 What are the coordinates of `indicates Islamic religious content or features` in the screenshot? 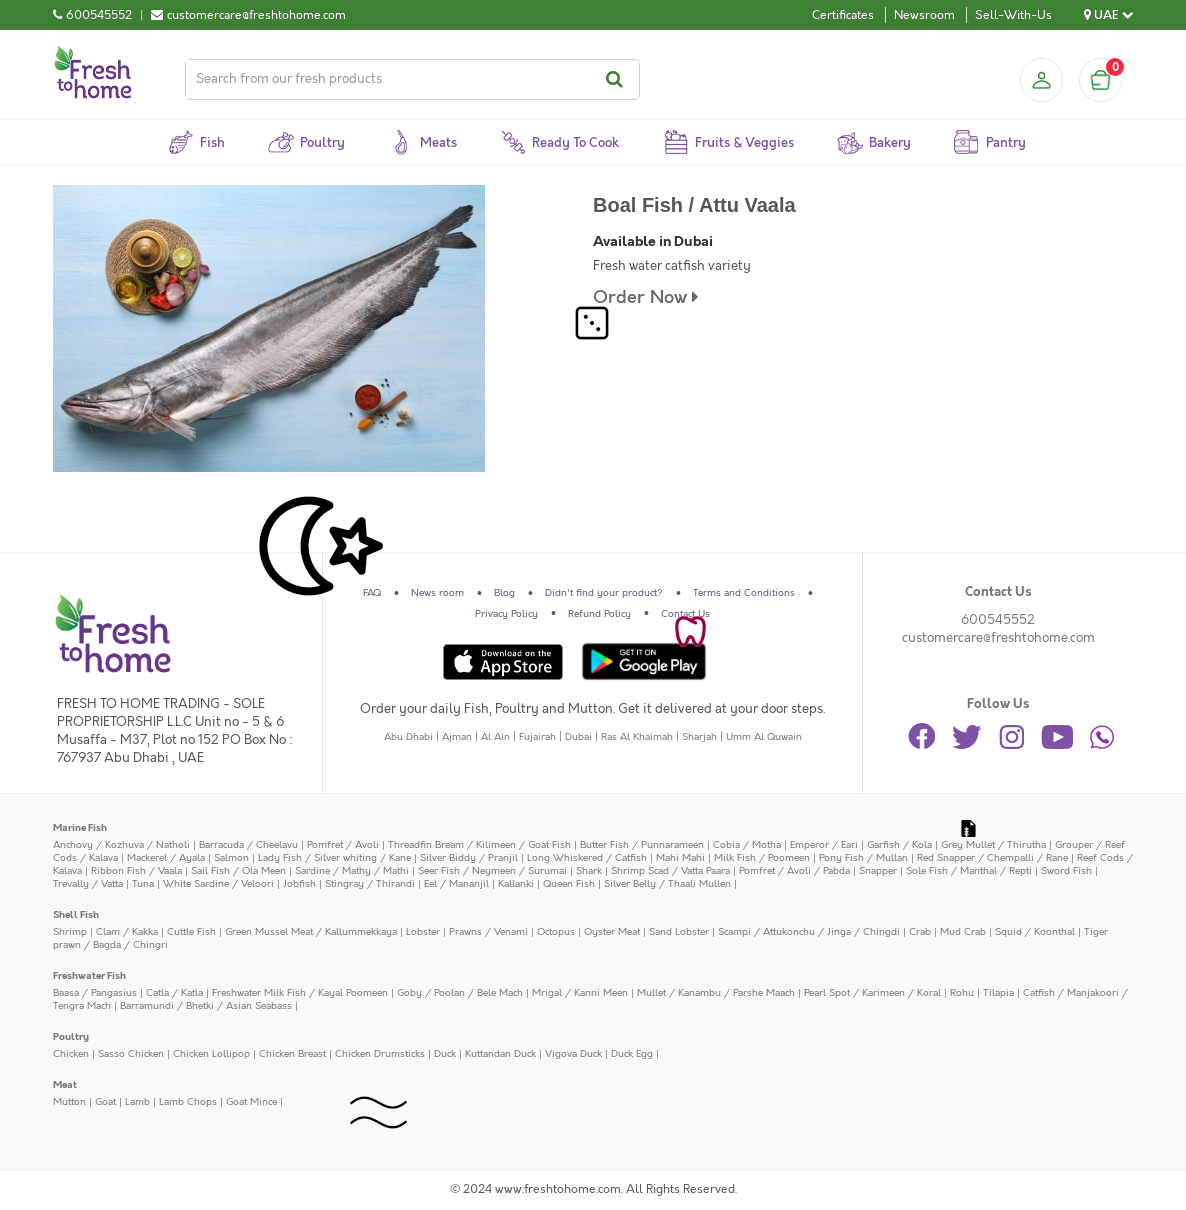 It's located at (317, 546).